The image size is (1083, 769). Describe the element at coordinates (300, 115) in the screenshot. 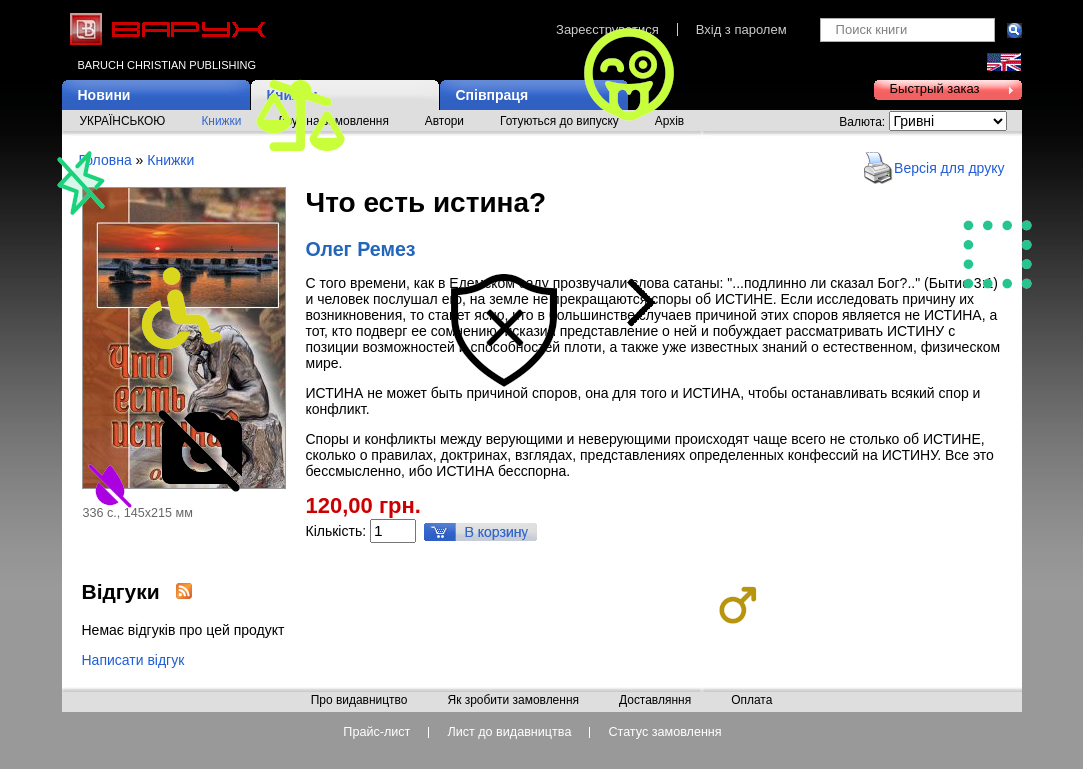

I see `indicates an unequal comparison or imbalance` at that location.